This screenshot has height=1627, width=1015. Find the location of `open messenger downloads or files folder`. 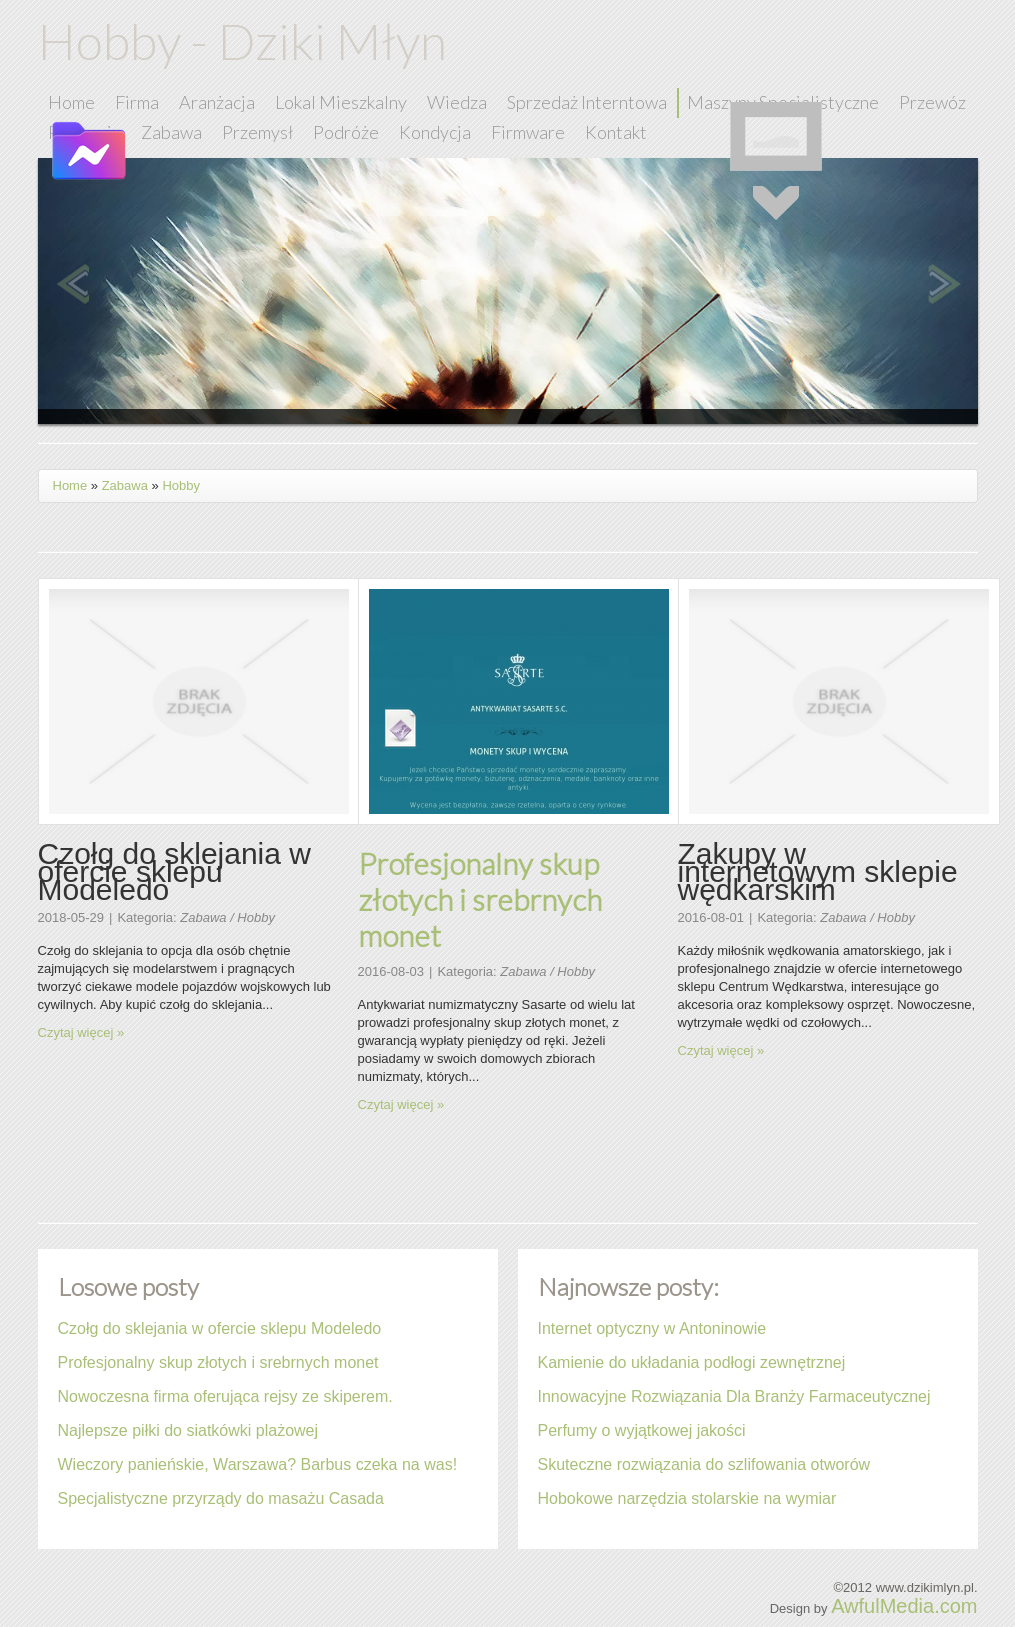

open messenger downloads or files folder is located at coordinates (88, 152).